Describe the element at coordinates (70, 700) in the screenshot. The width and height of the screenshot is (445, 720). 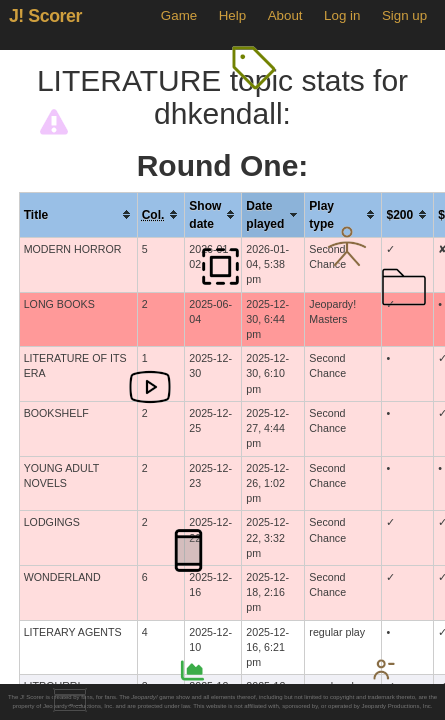
I see `manage payment methods` at that location.